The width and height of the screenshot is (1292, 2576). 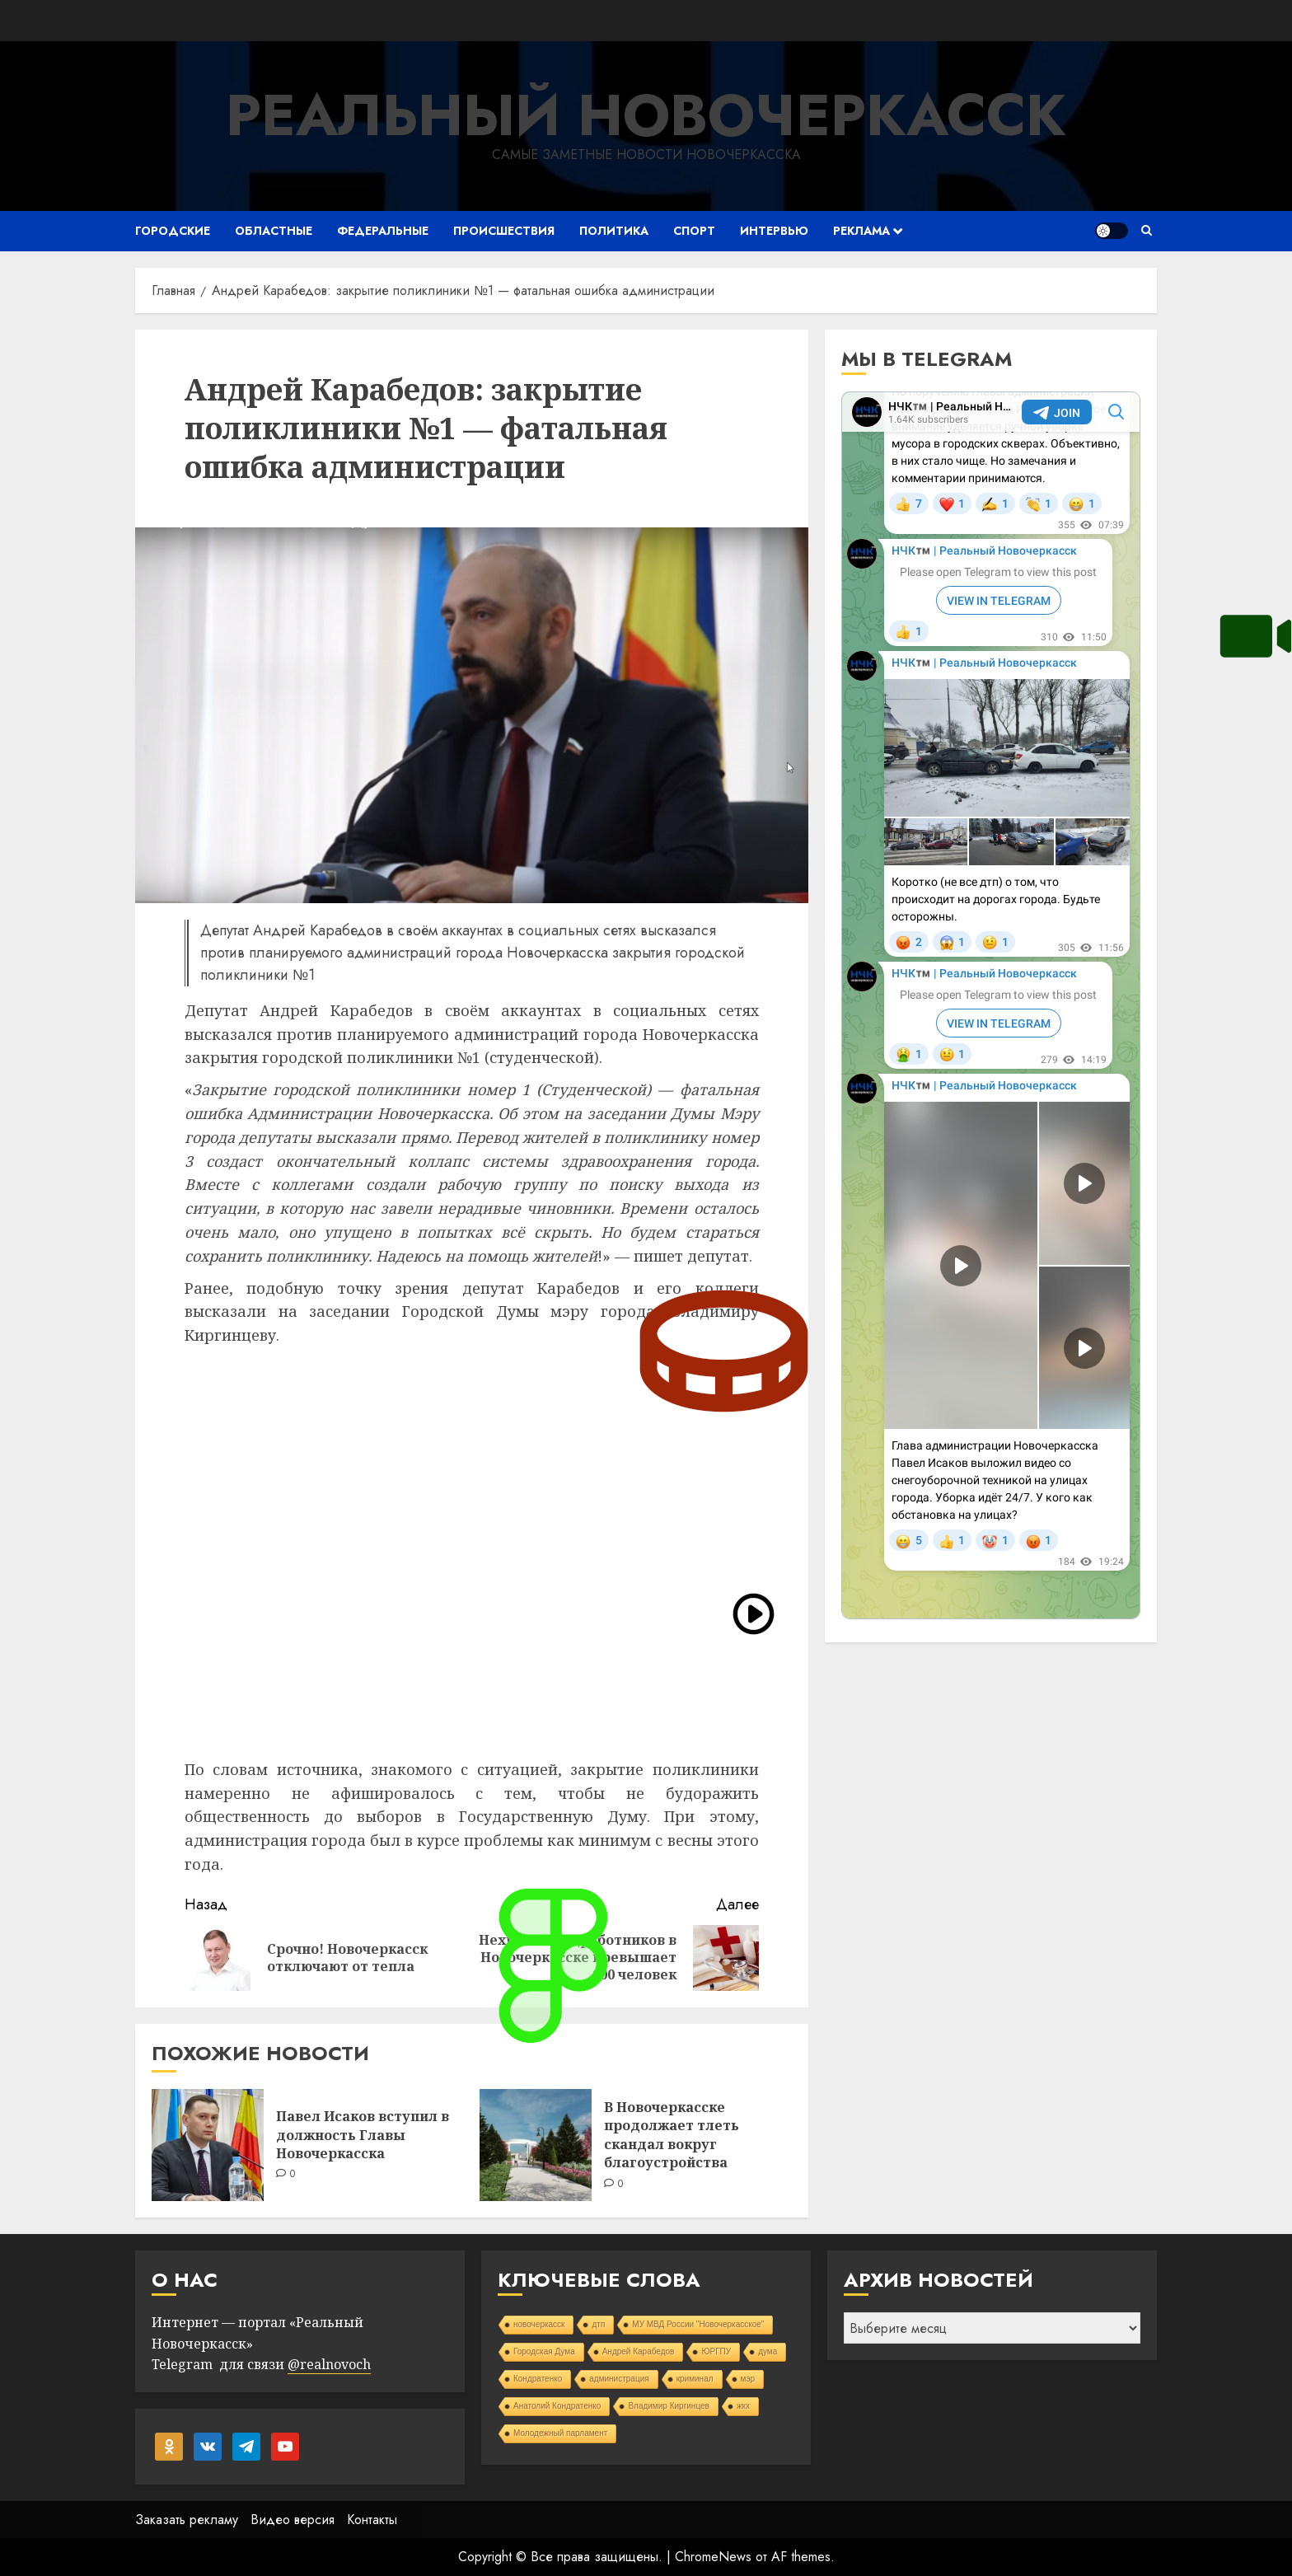 What do you see at coordinates (550, 1963) in the screenshot?
I see `open figma design file` at bounding box center [550, 1963].